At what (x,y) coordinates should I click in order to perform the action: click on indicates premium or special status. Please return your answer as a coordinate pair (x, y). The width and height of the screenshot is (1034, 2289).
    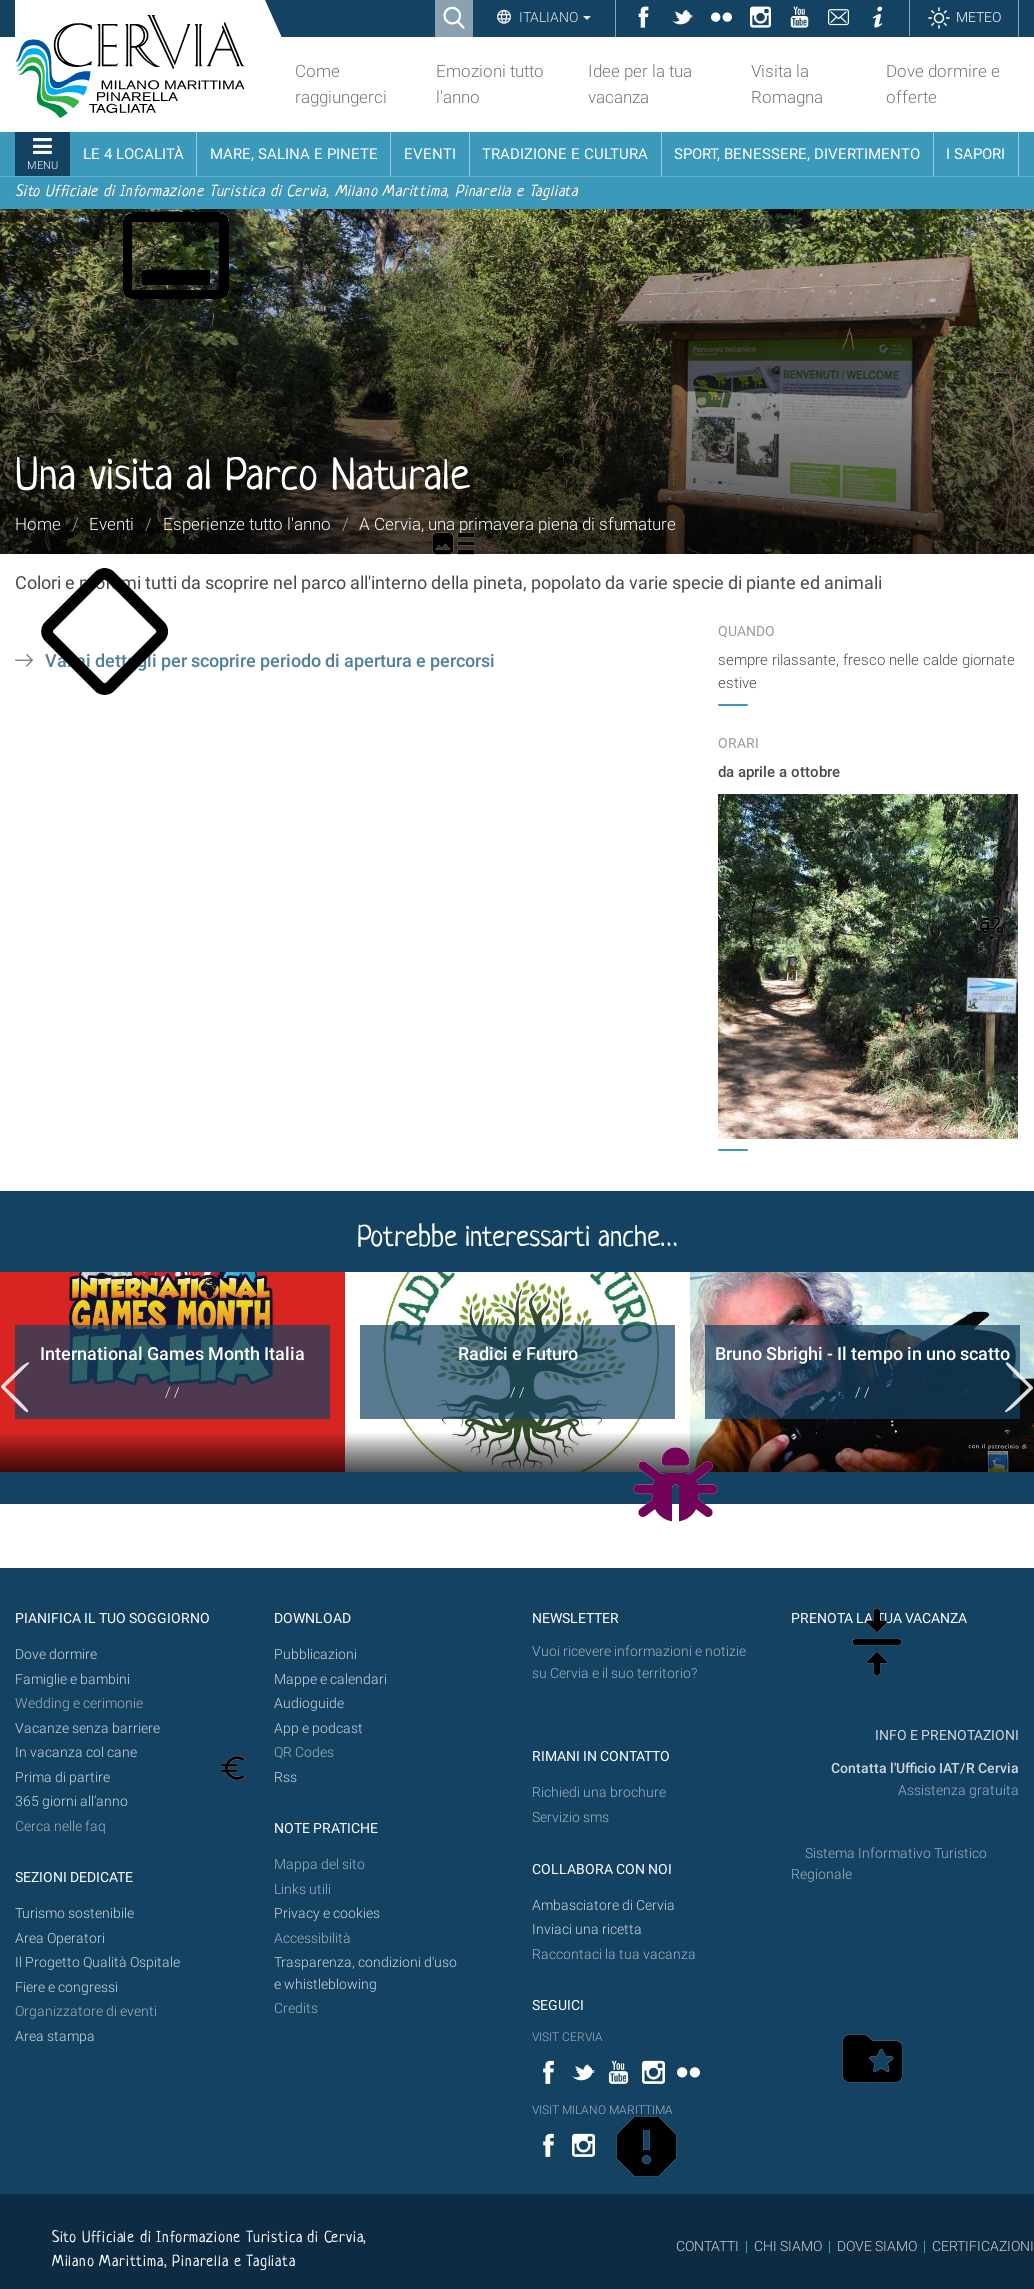
    Looking at the image, I should click on (104, 631).